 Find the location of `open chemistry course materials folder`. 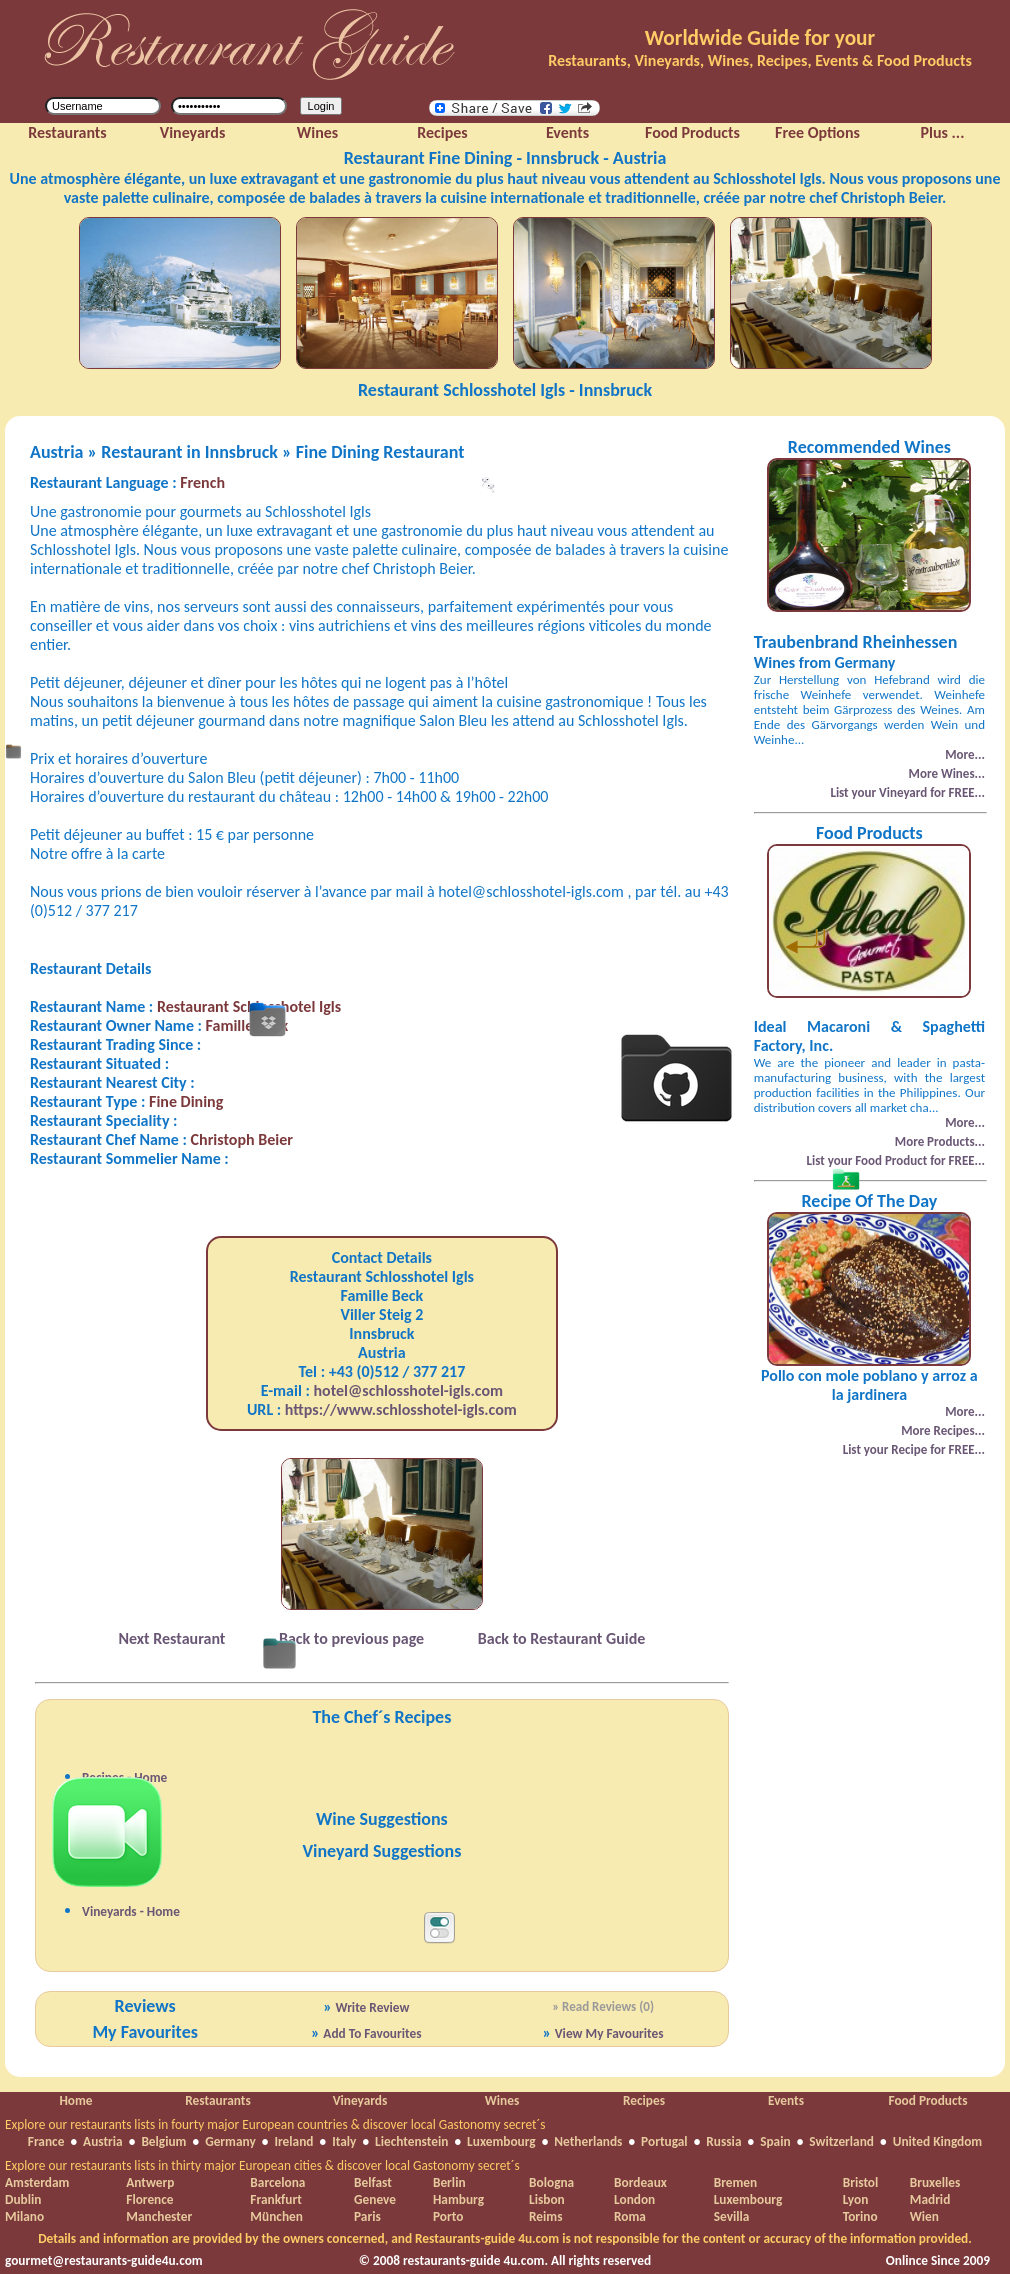

open chemistry course materials folder is located at coordinates (846, 1180).